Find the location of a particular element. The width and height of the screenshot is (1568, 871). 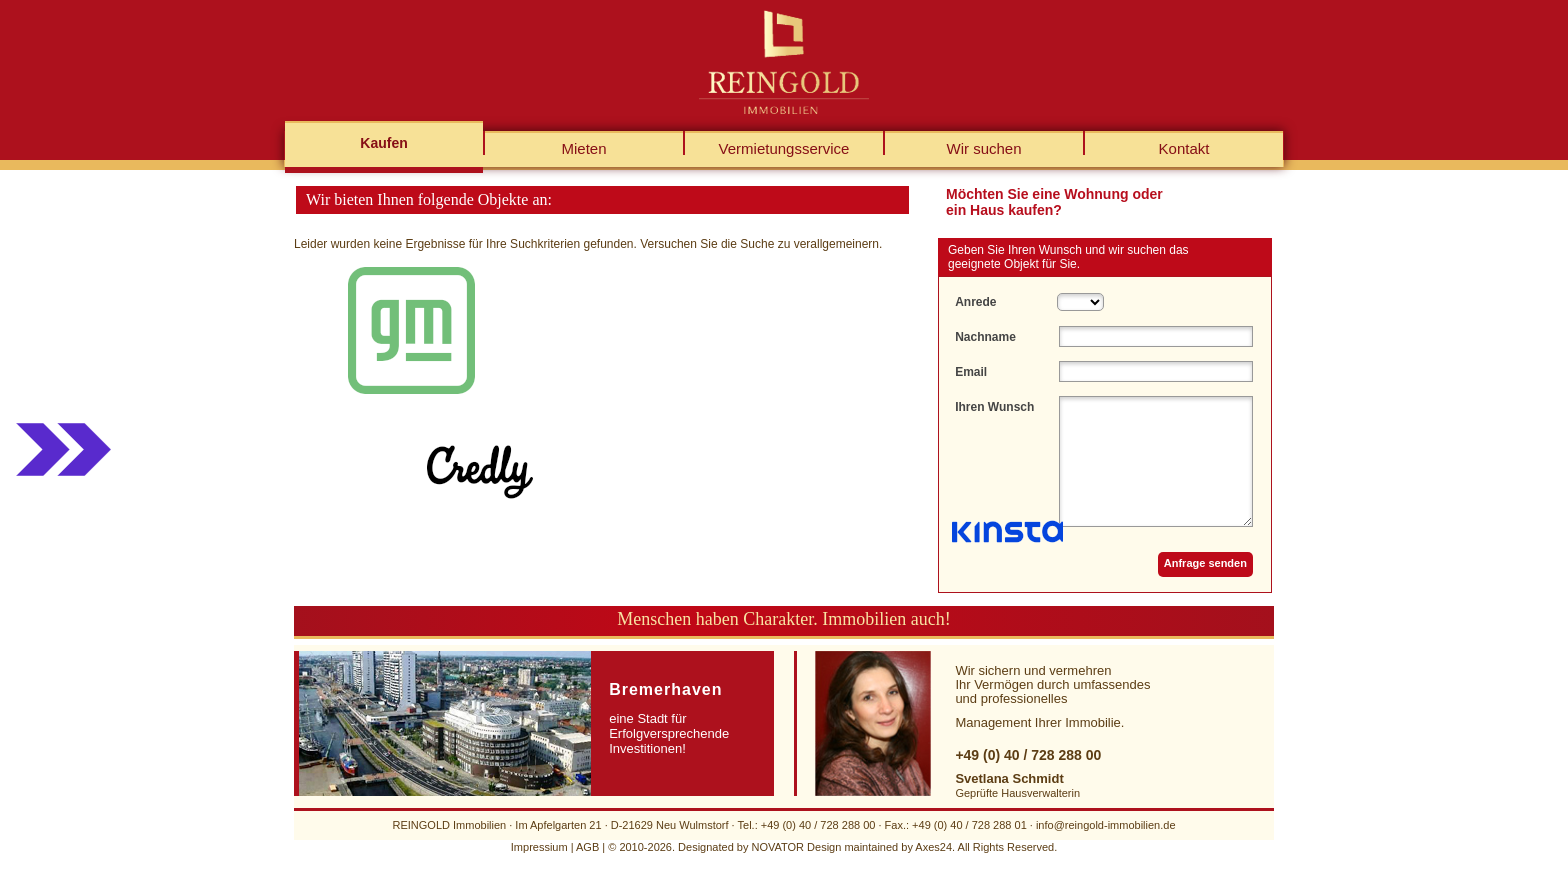

general motors company logo is located at coordinates (411, 330).